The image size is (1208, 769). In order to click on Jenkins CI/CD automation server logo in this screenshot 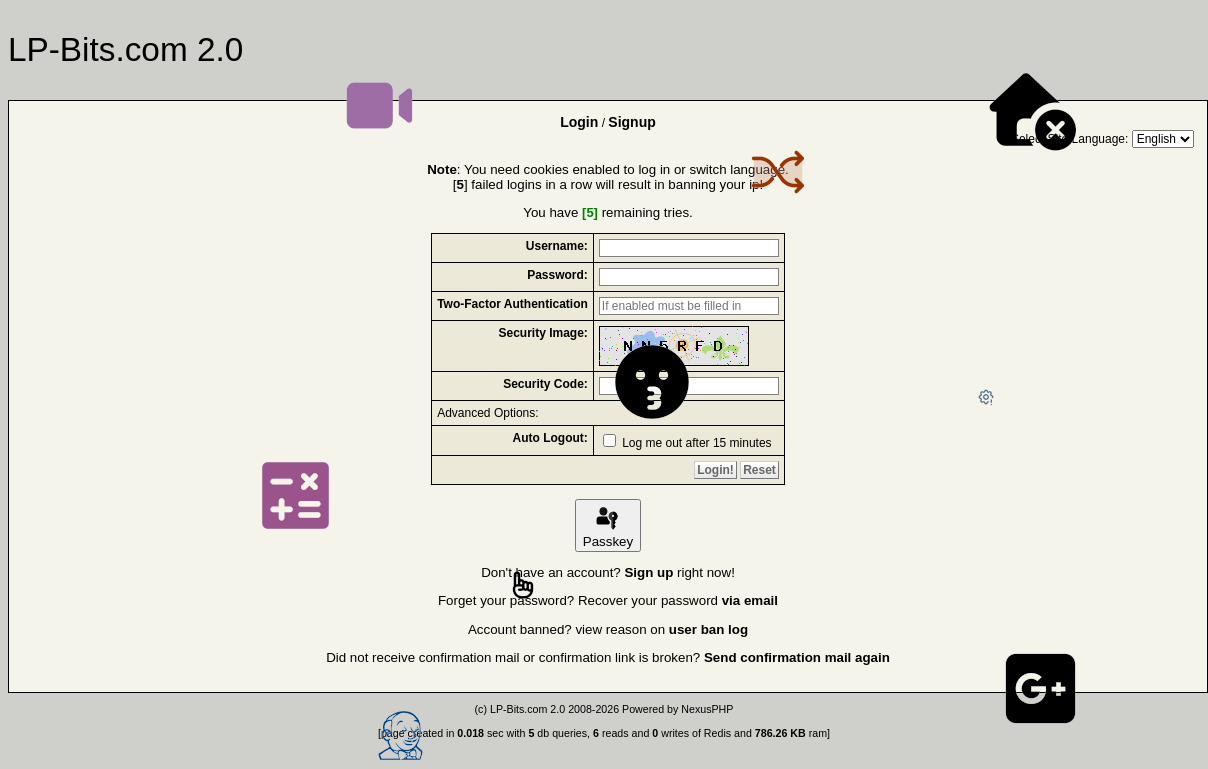, I will do `click(400, 735)`.